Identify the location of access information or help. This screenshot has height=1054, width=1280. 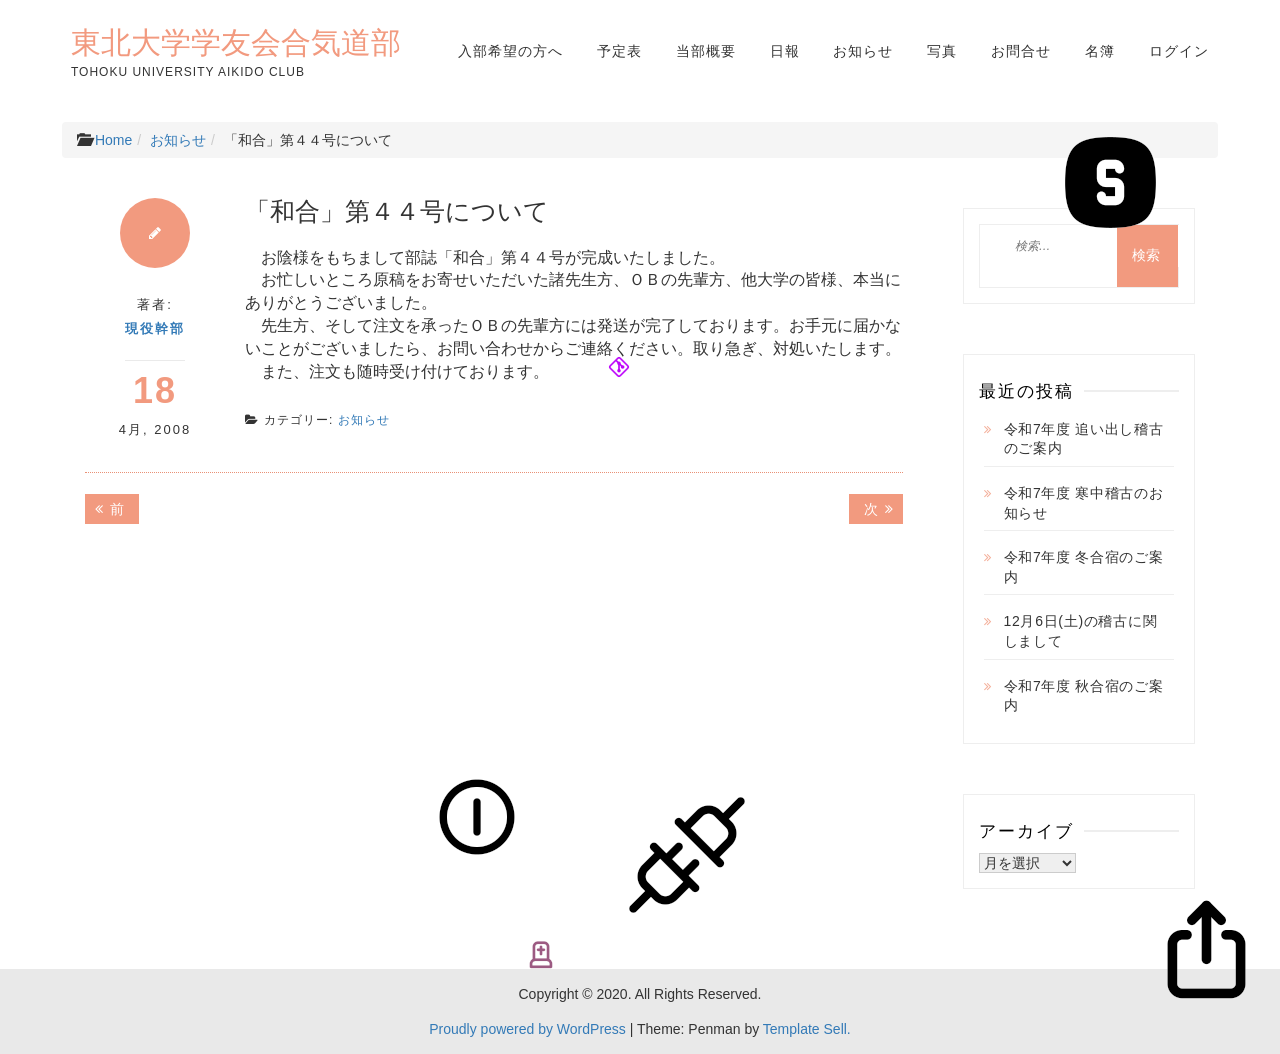
(477, 817).